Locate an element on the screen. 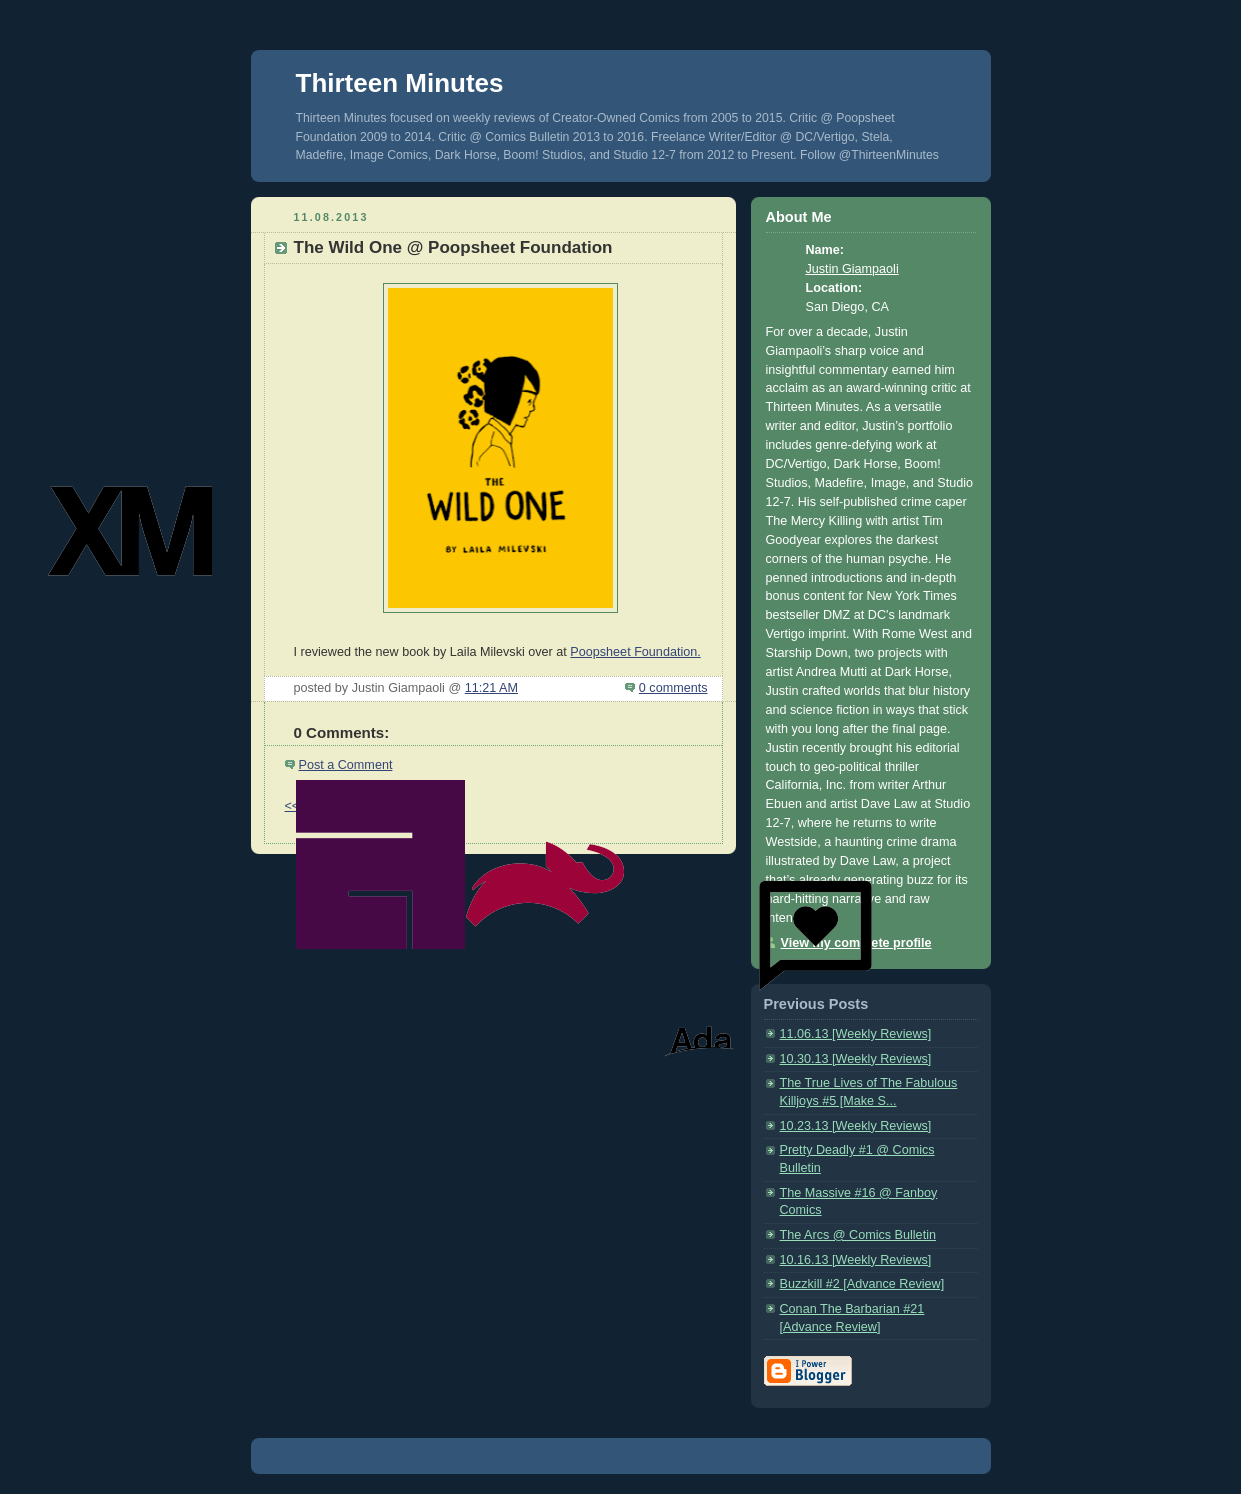  animal planet brand logo is located at coordinates (545, 884).